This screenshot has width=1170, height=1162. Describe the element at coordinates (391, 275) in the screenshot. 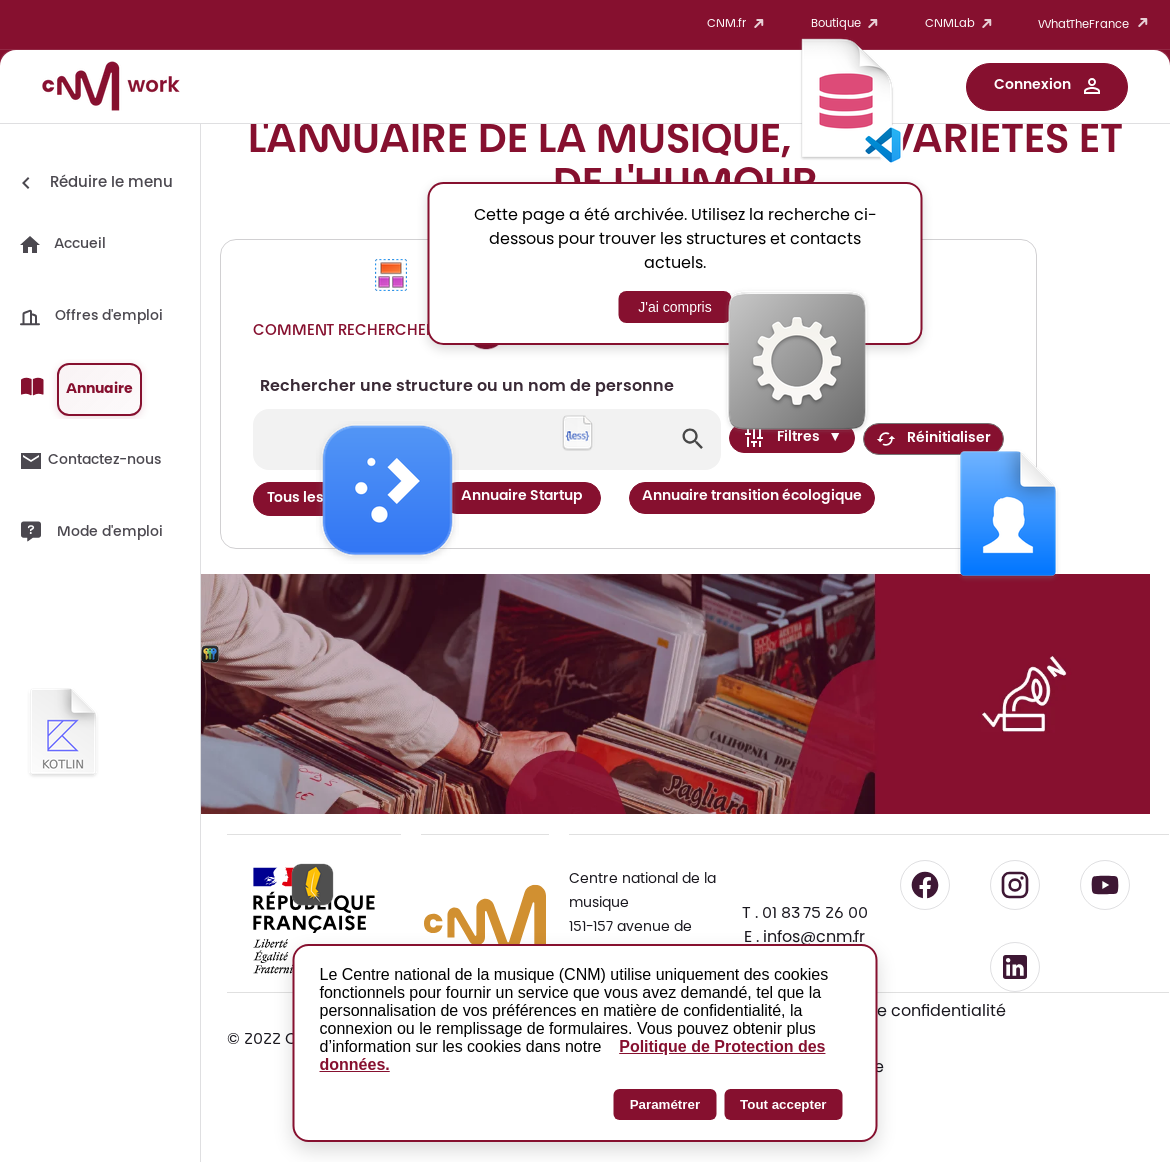

I see `select all items in the current view` at that location.